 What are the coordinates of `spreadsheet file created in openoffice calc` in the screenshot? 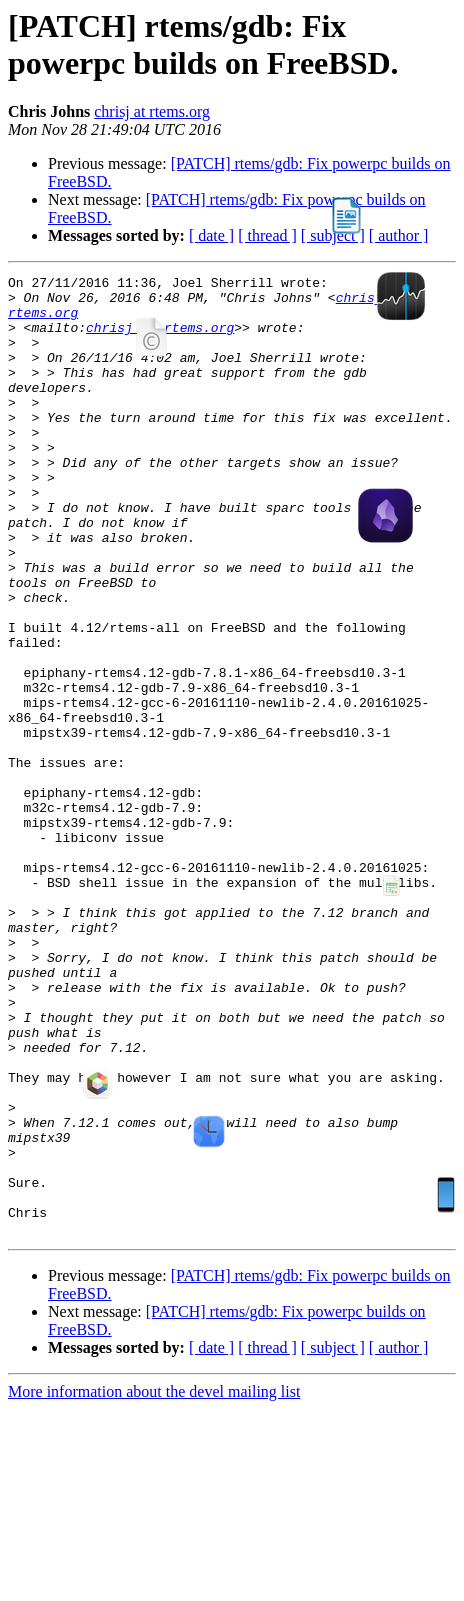 It's located at (391, 885).